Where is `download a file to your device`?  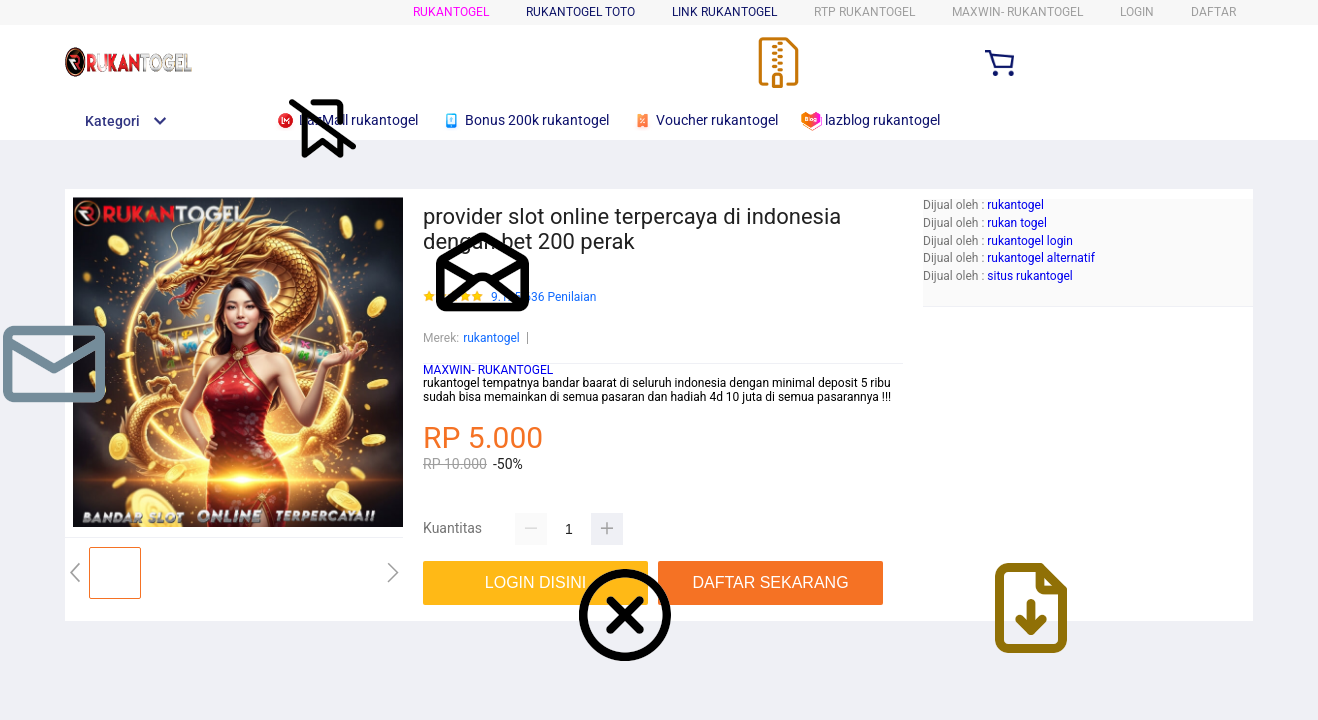
download a file to your device is located at coordinates (1031, 608).